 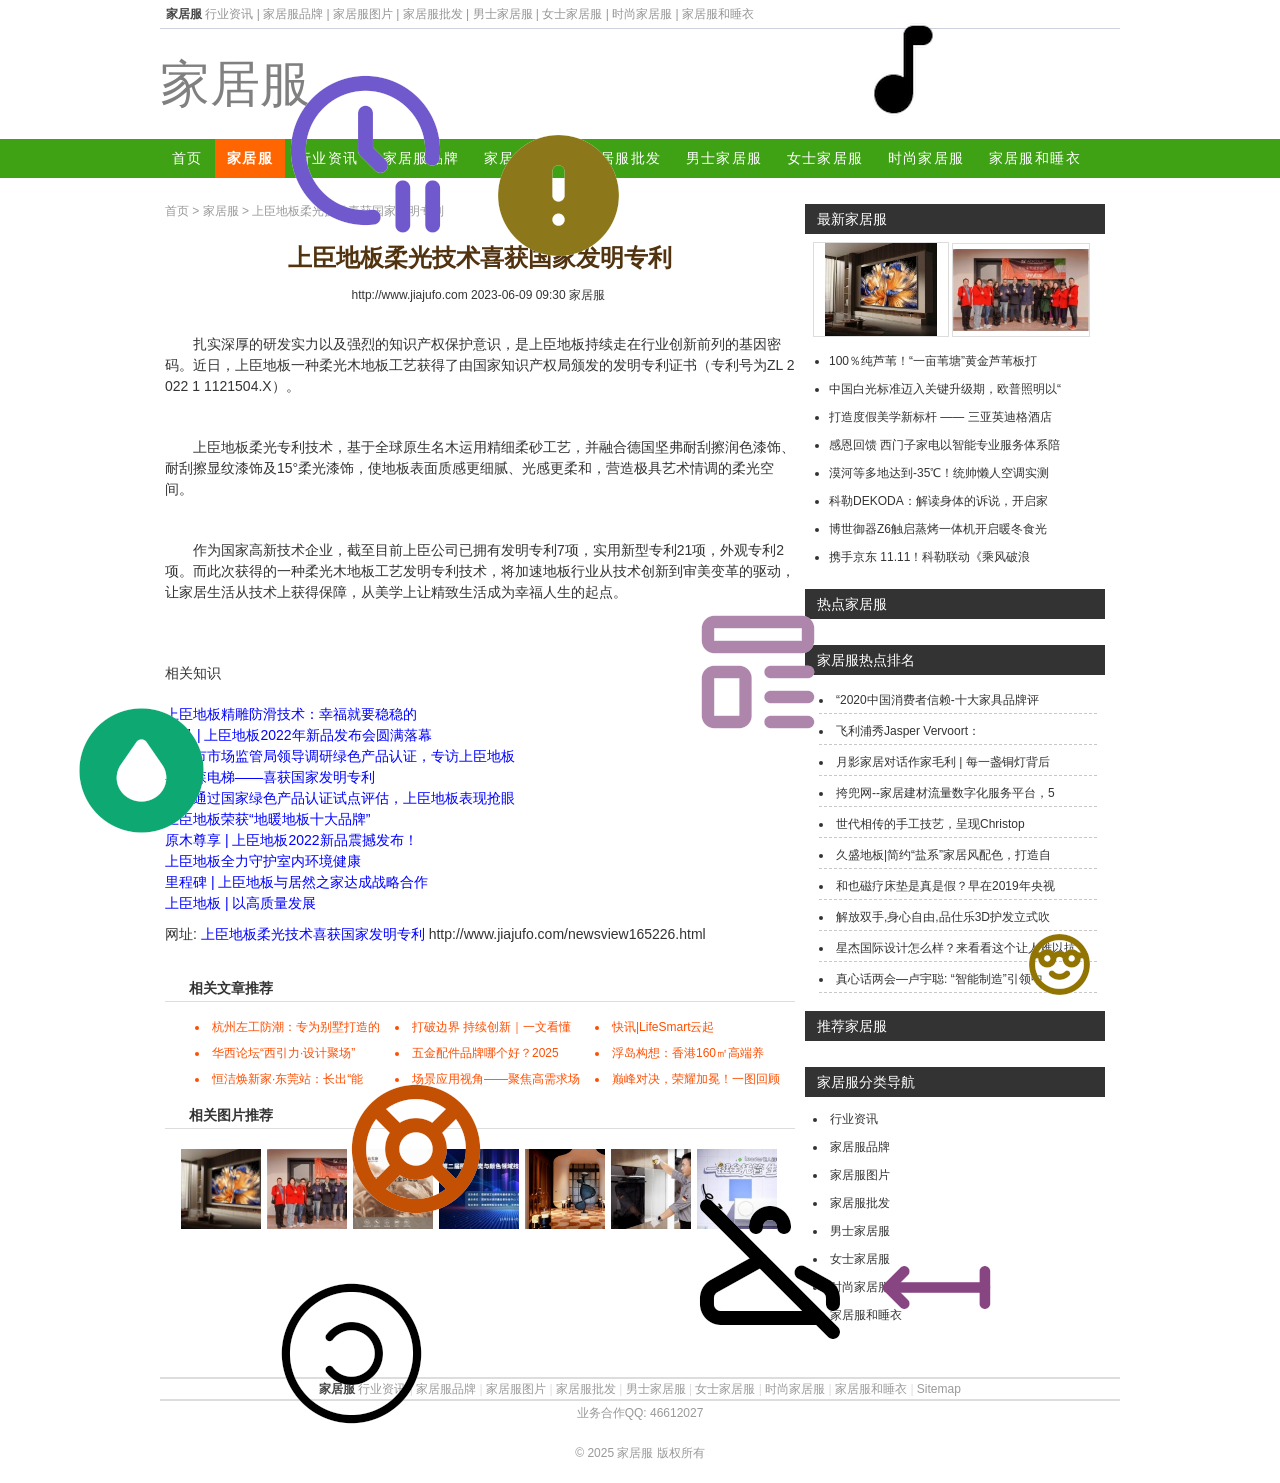 What do you see at coordinates (558, 195) in the screenshot?
I see `indicates an error or warning state` at bounding box center [558, 195].